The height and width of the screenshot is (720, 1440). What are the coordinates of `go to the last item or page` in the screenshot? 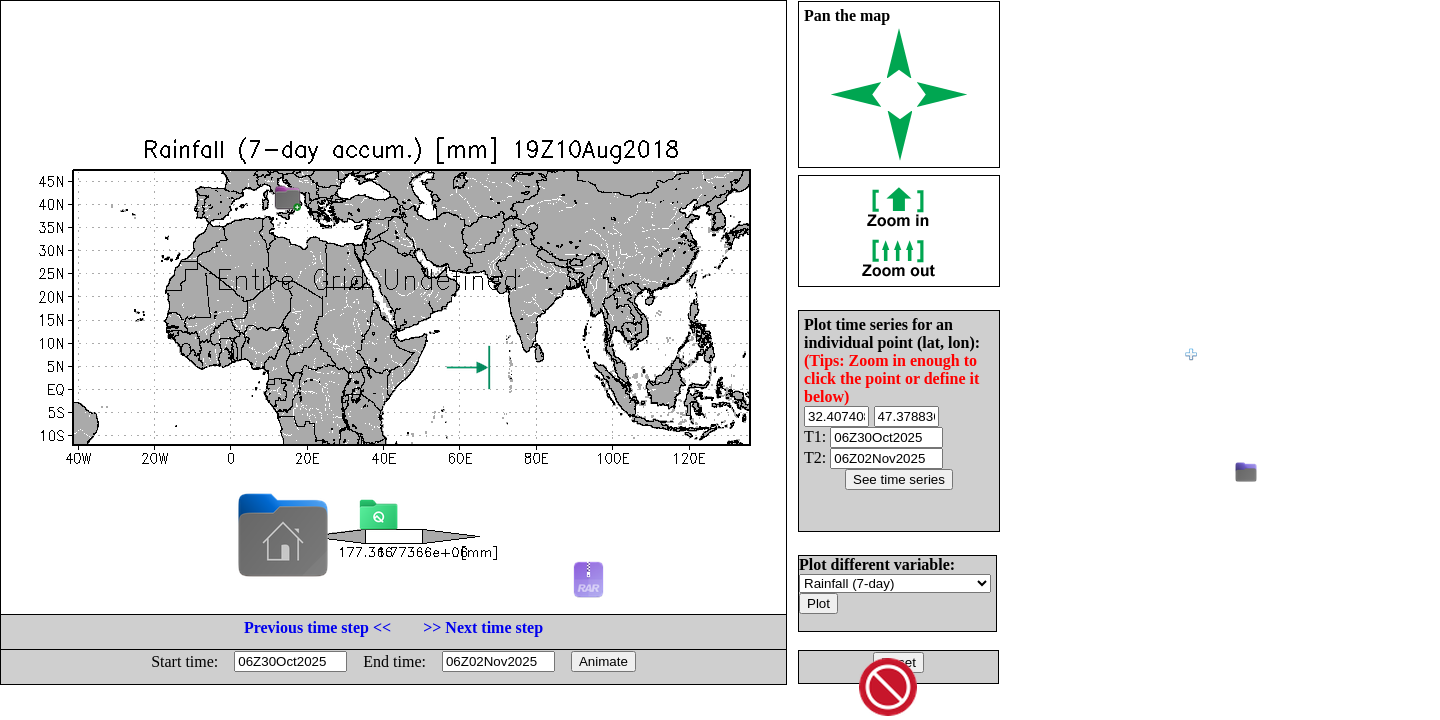 It's located at (468, 367).